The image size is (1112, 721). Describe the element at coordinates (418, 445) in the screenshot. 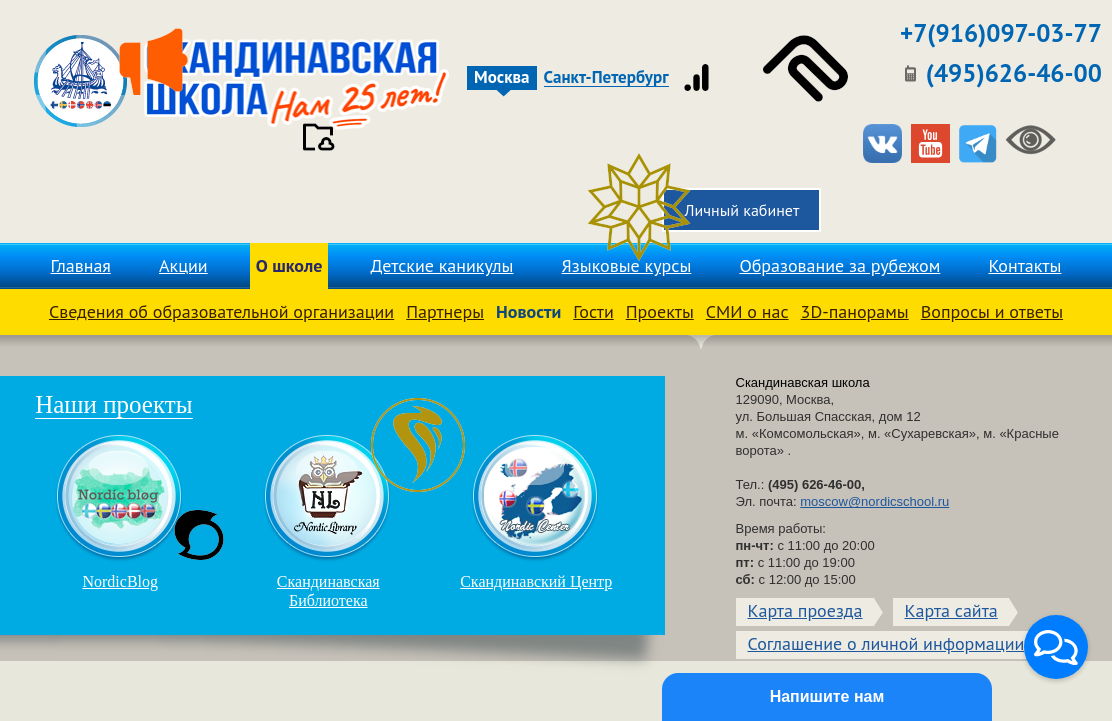

I see `open CapRover dashboard` at that location.